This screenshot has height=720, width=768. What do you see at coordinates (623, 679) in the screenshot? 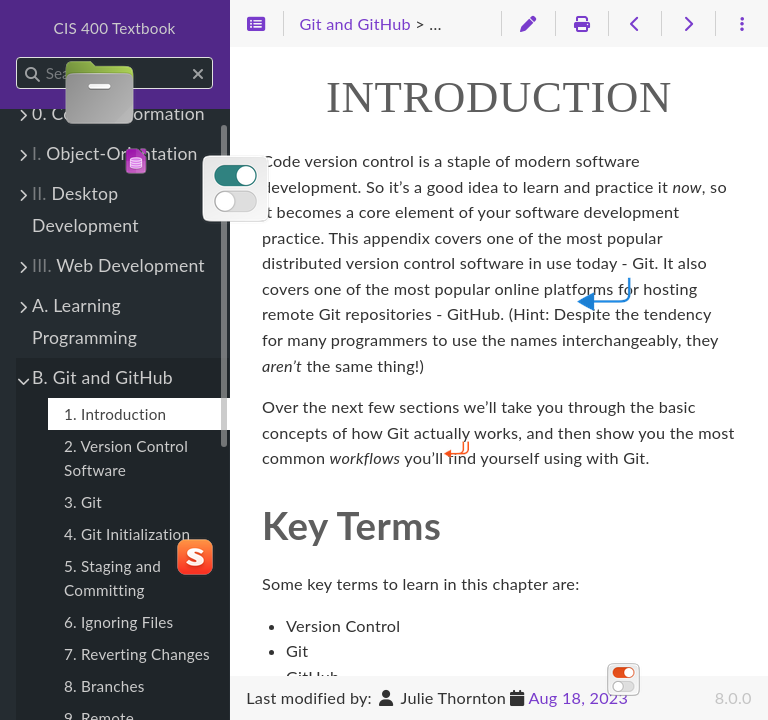
I see `open desktop preferences or settings` at bounding box center [623, 679].